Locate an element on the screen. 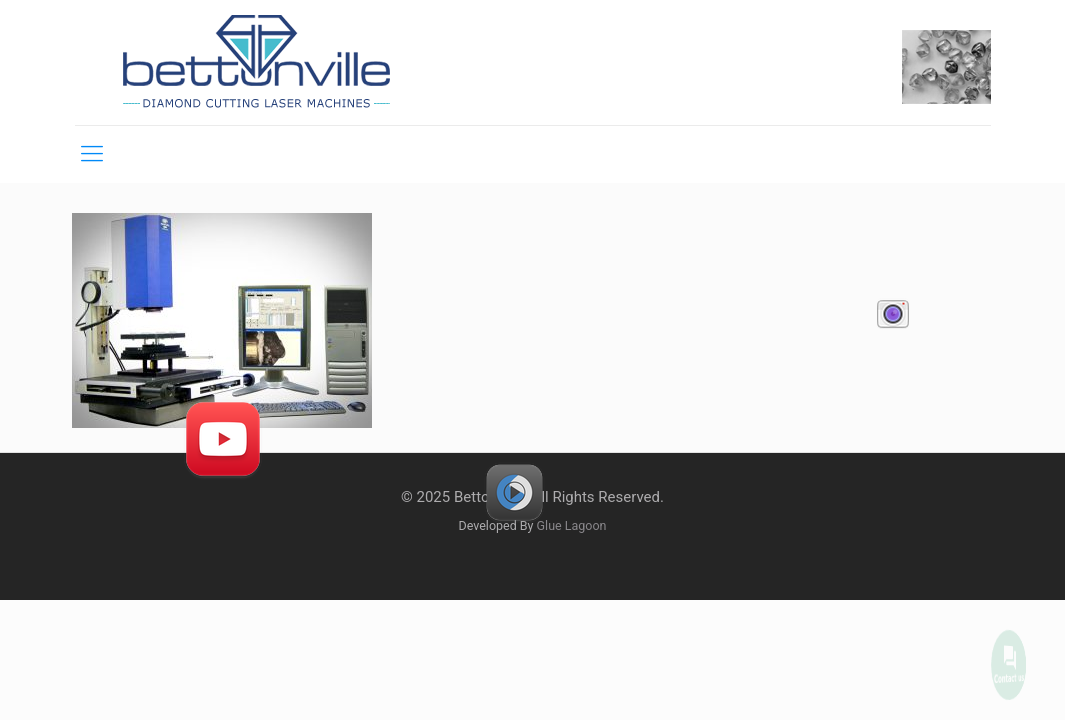  open the YouTube app is located at coordinates (223, 439).